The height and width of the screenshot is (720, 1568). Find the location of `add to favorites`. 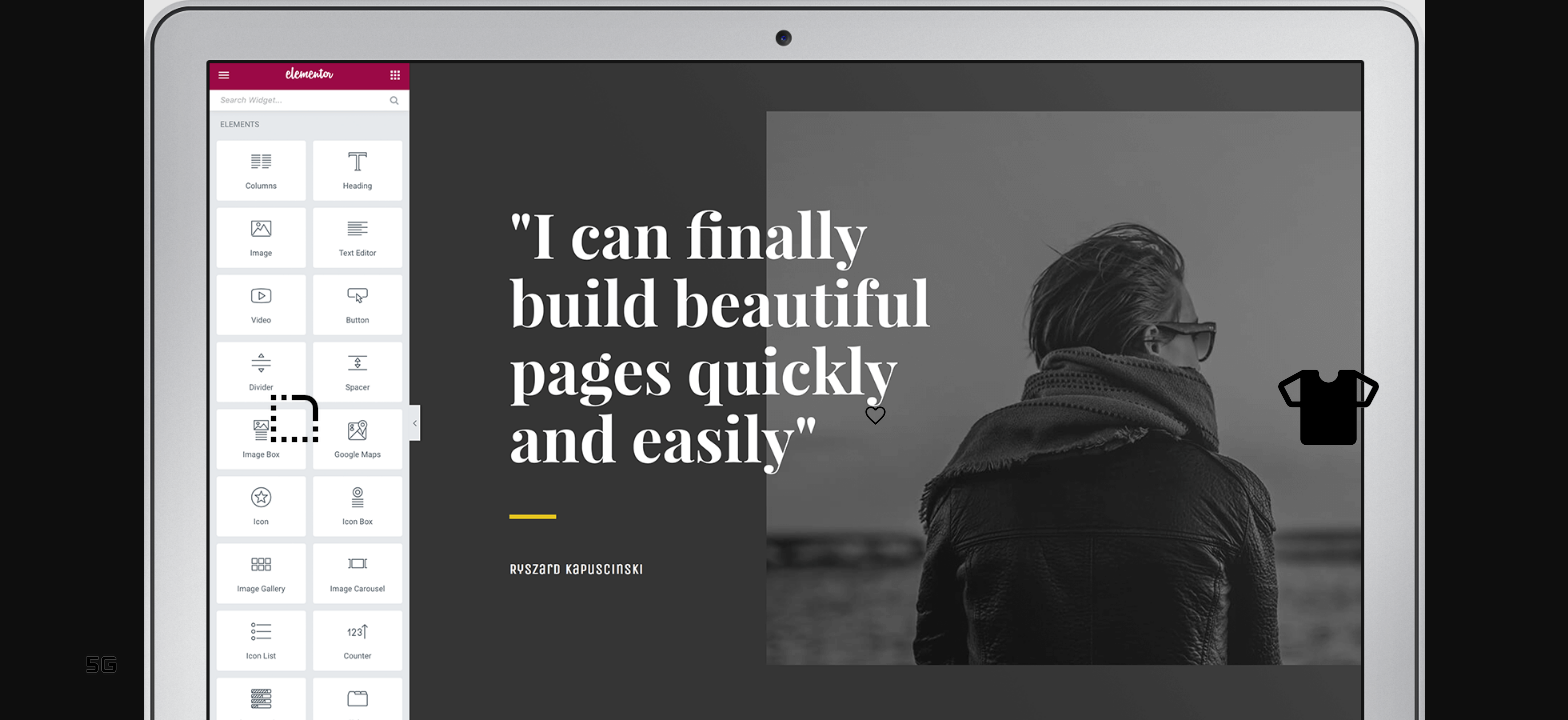

add to favorites is located at coordinates (875, 415).